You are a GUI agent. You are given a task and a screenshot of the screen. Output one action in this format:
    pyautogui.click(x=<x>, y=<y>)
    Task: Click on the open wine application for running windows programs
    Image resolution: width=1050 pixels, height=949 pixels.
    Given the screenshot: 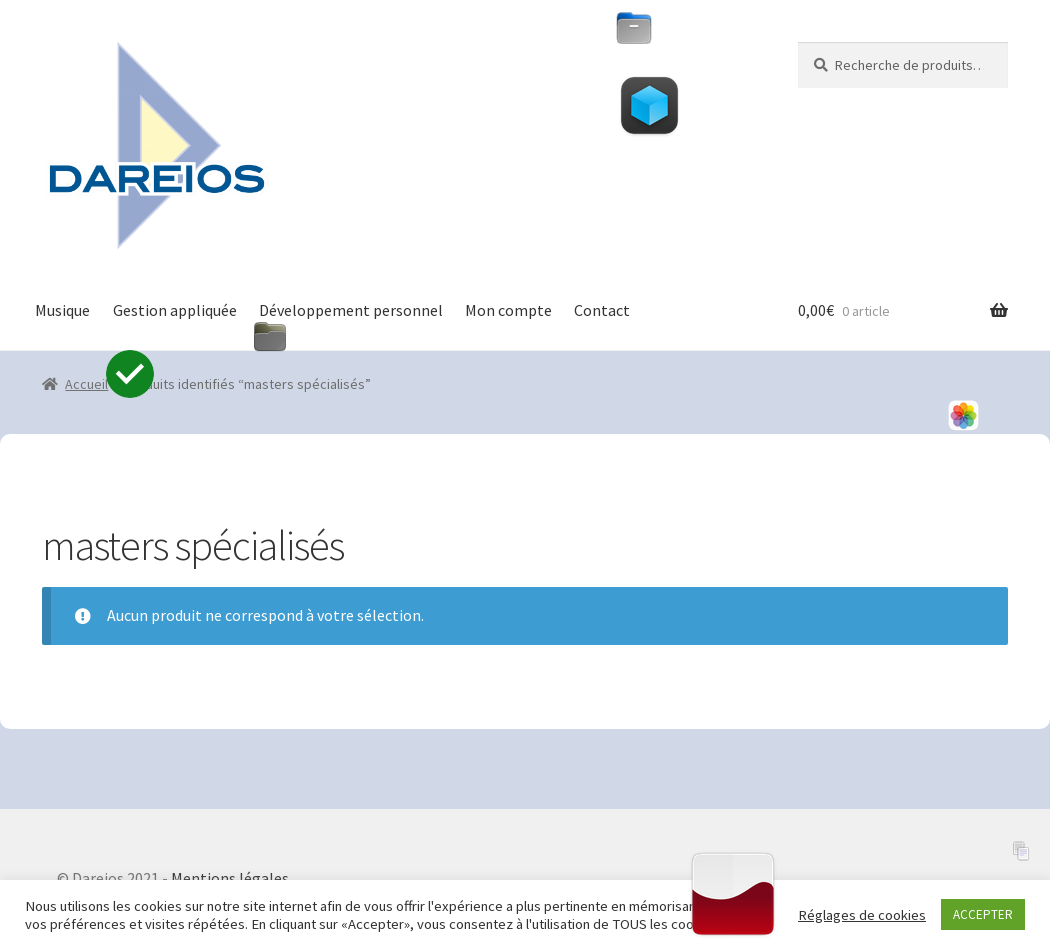 What is the action you would take?
    pyautogui.click(x=733, y=894)
    